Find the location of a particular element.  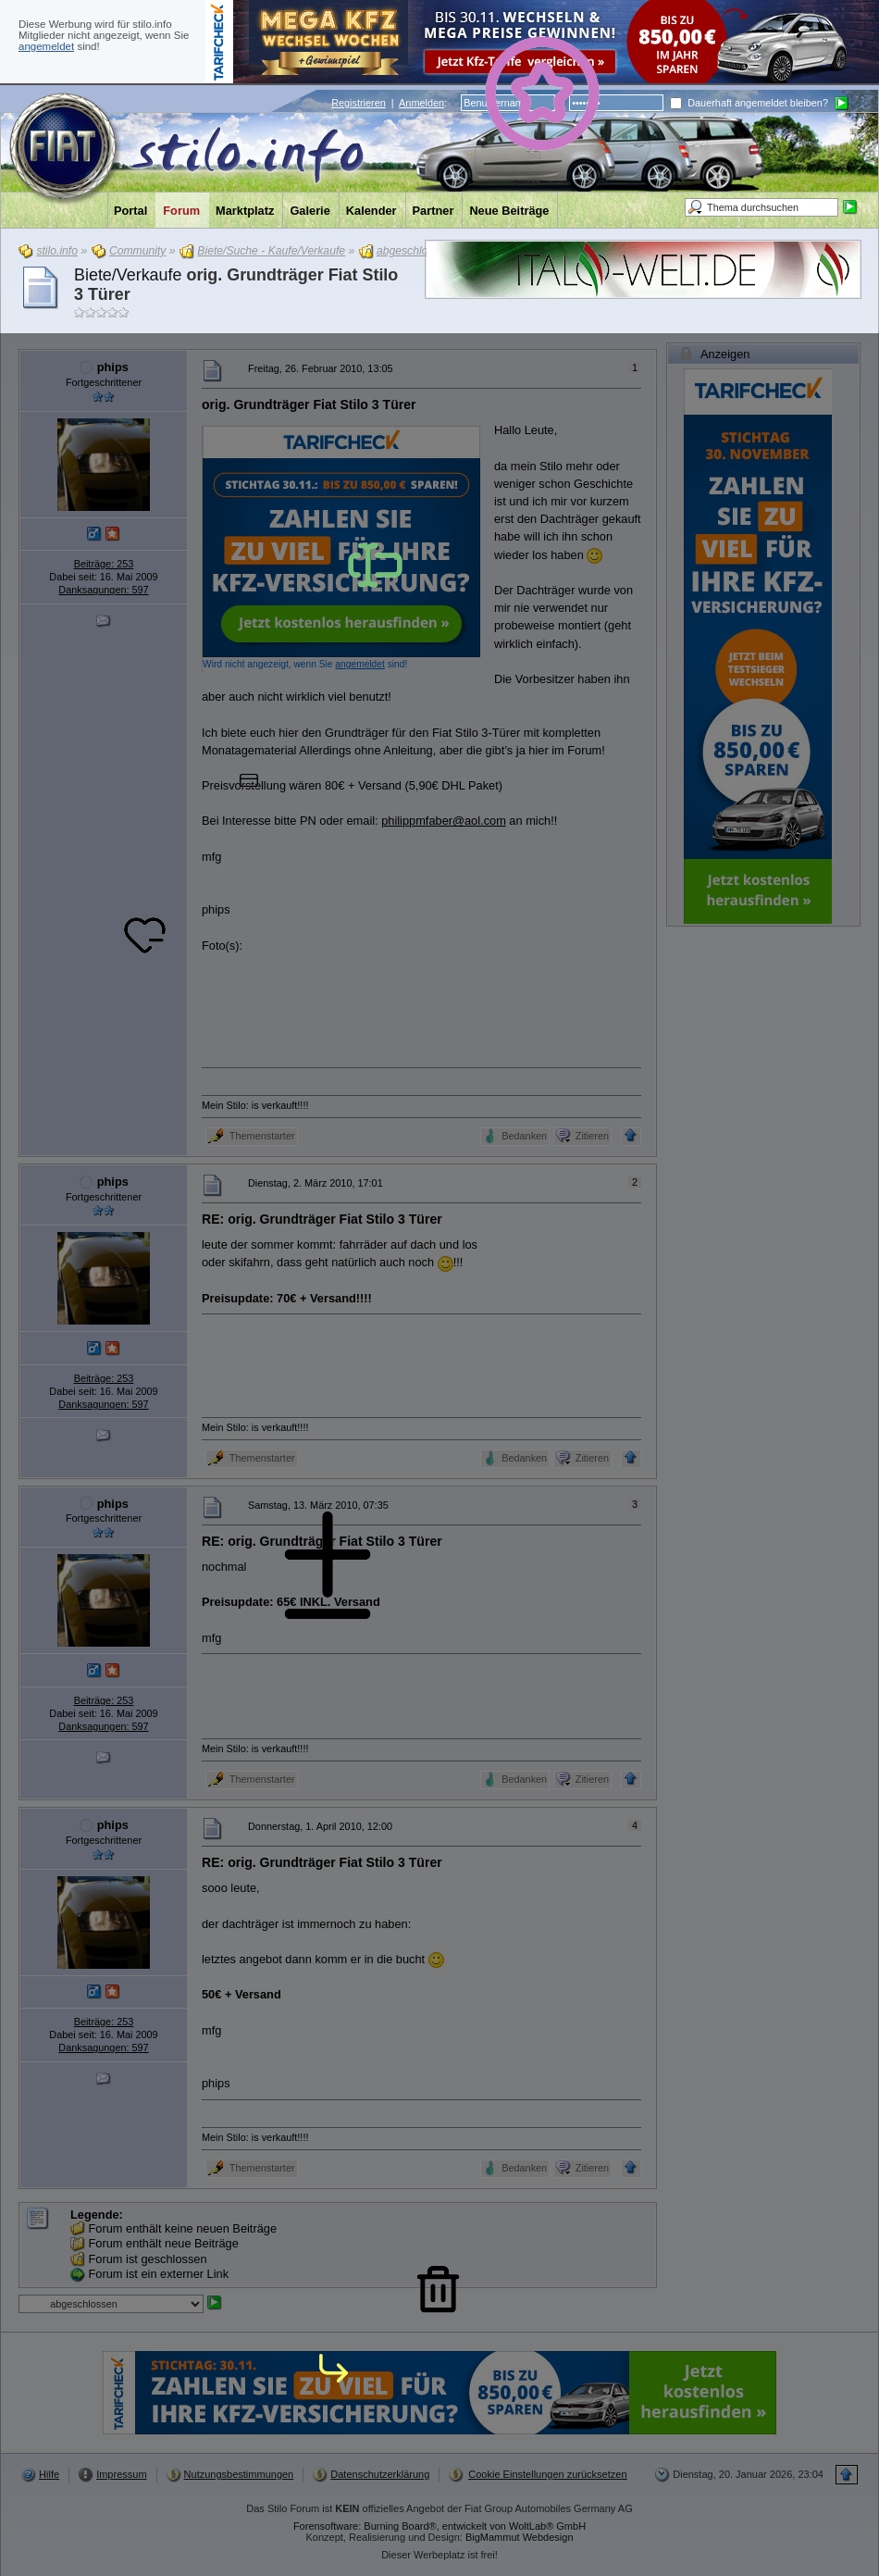

remove from favorites is located at coordinates (144, 934).